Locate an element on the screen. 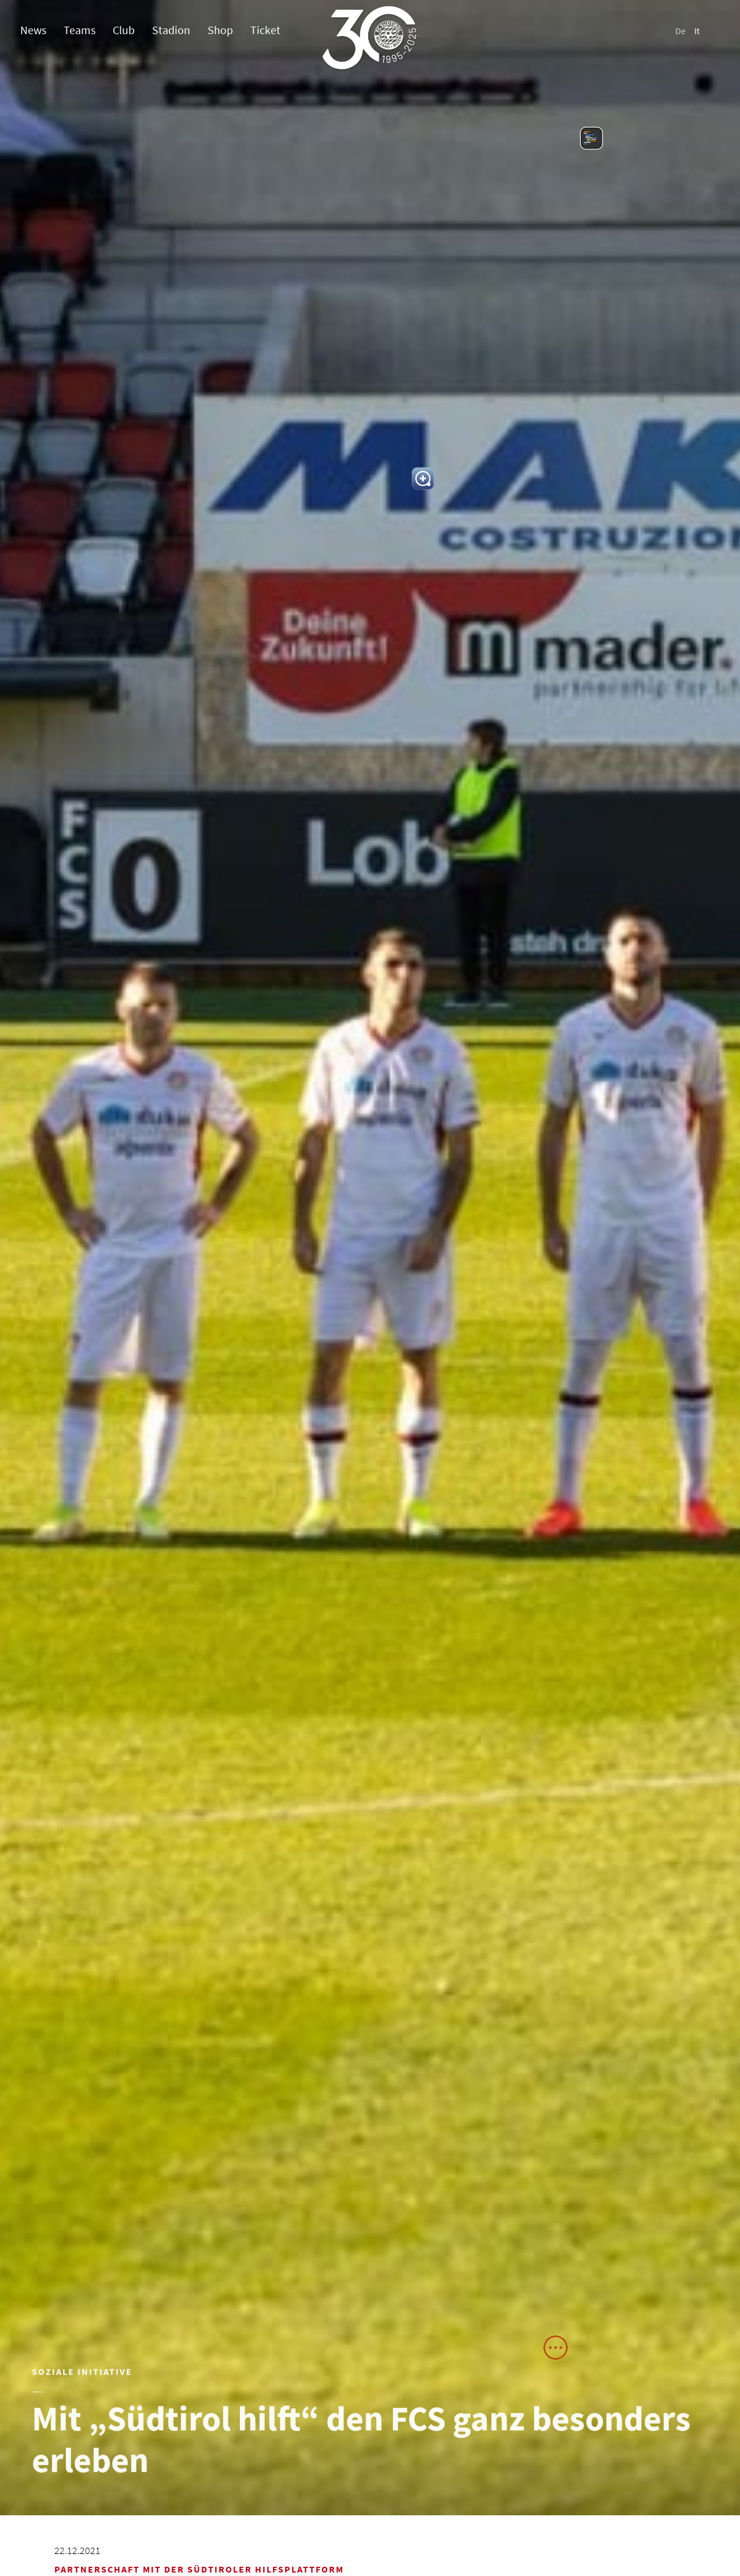 This screenshot has width=740, height=2576. open synology assistant app is located at coordinates (423, 478).